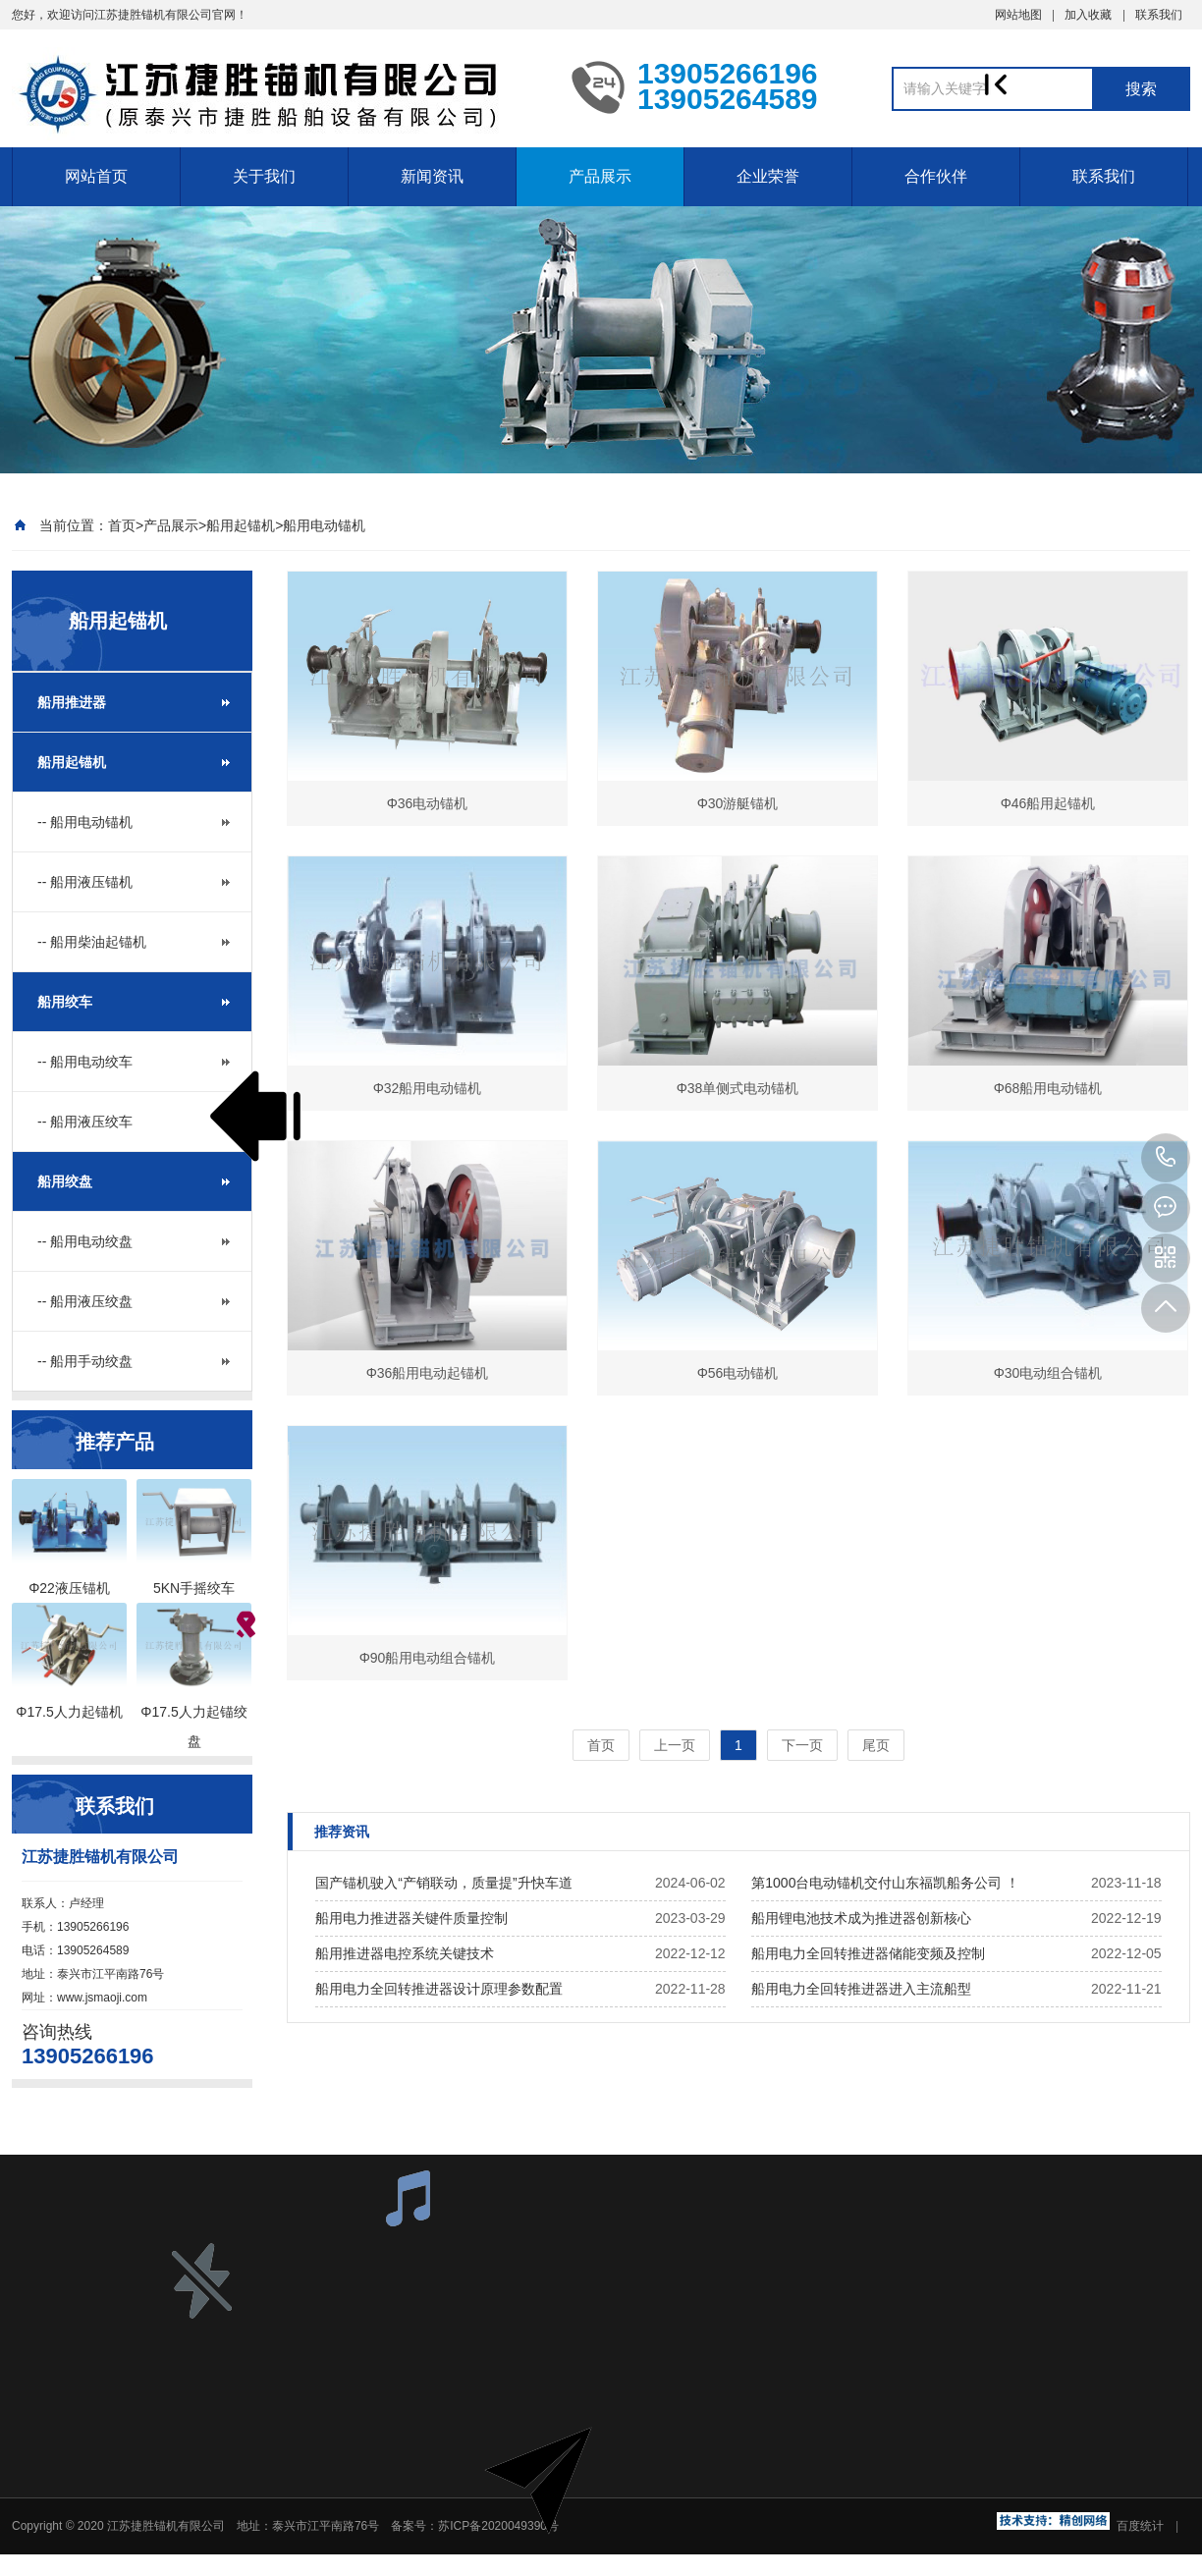 Image resolution: width=1202 pixels, height=2576 pixels. I want to click on disable camera flash, so click(201, 2280).